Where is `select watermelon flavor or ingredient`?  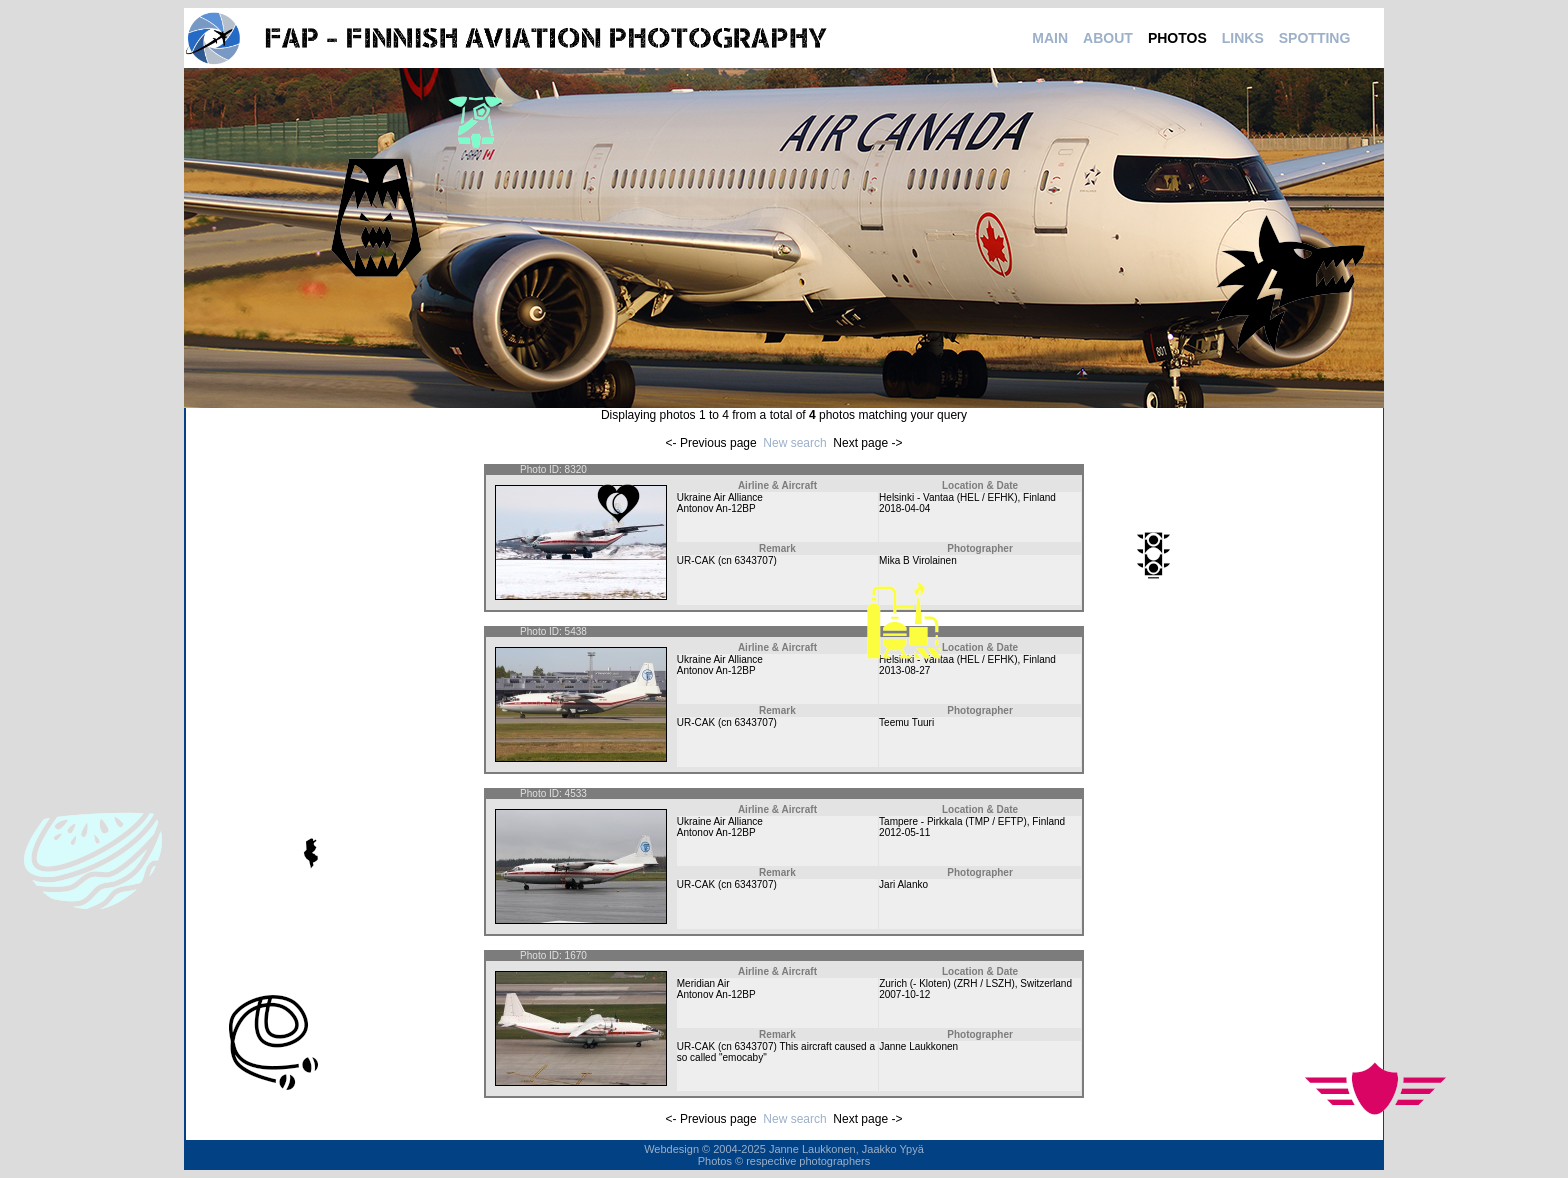 select watermelon flavor or ingredient is located at coordinates (93, 861).